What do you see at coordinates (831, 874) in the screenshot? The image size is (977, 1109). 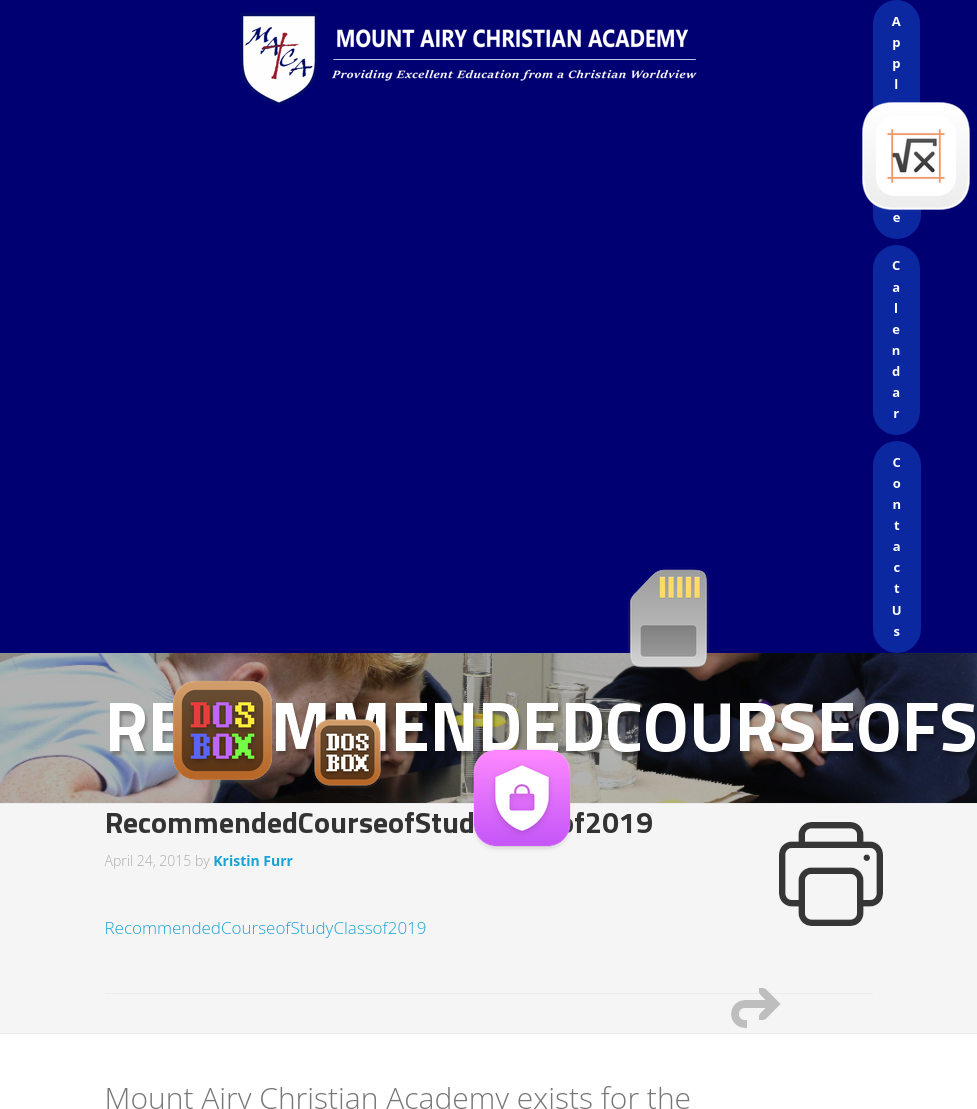 I see `access printer settings` at bounding box center [831, 874].